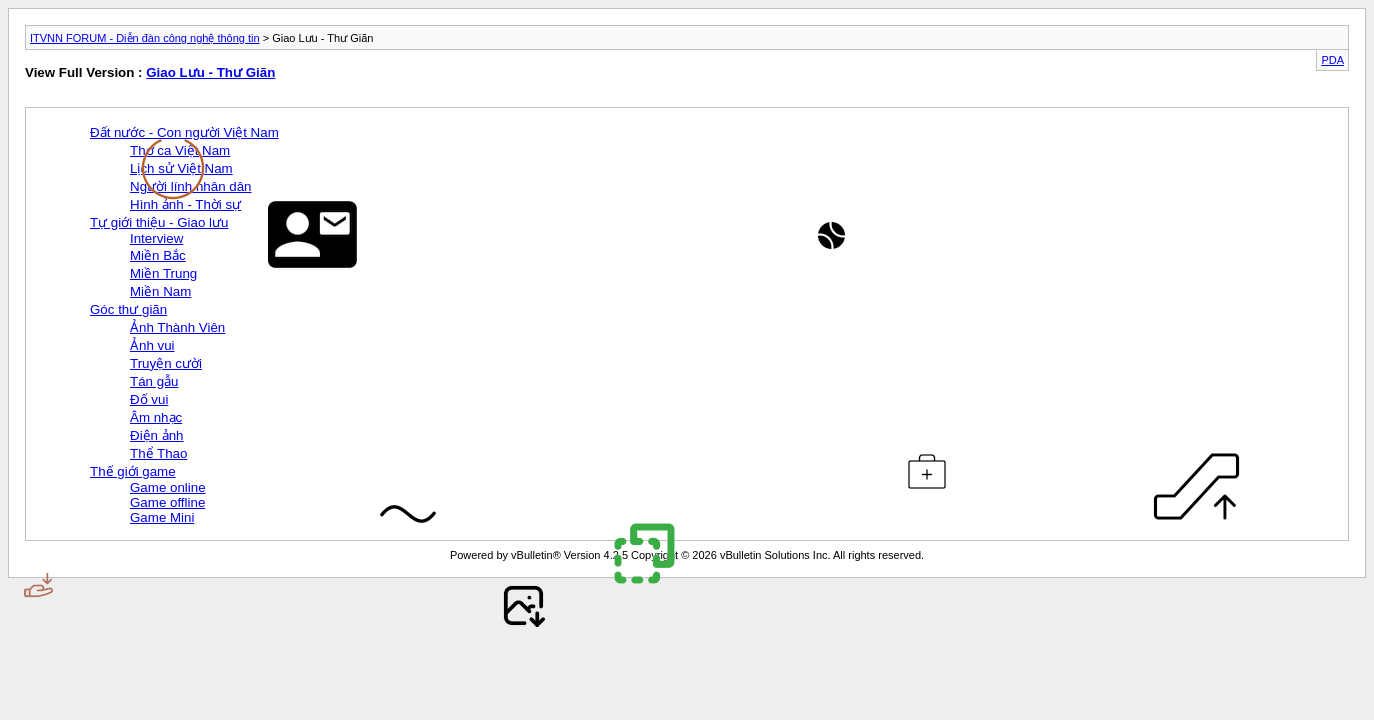 The height and width of the screenshot is (720, 1374). I want to click on view contact email information, so click(312, 234).